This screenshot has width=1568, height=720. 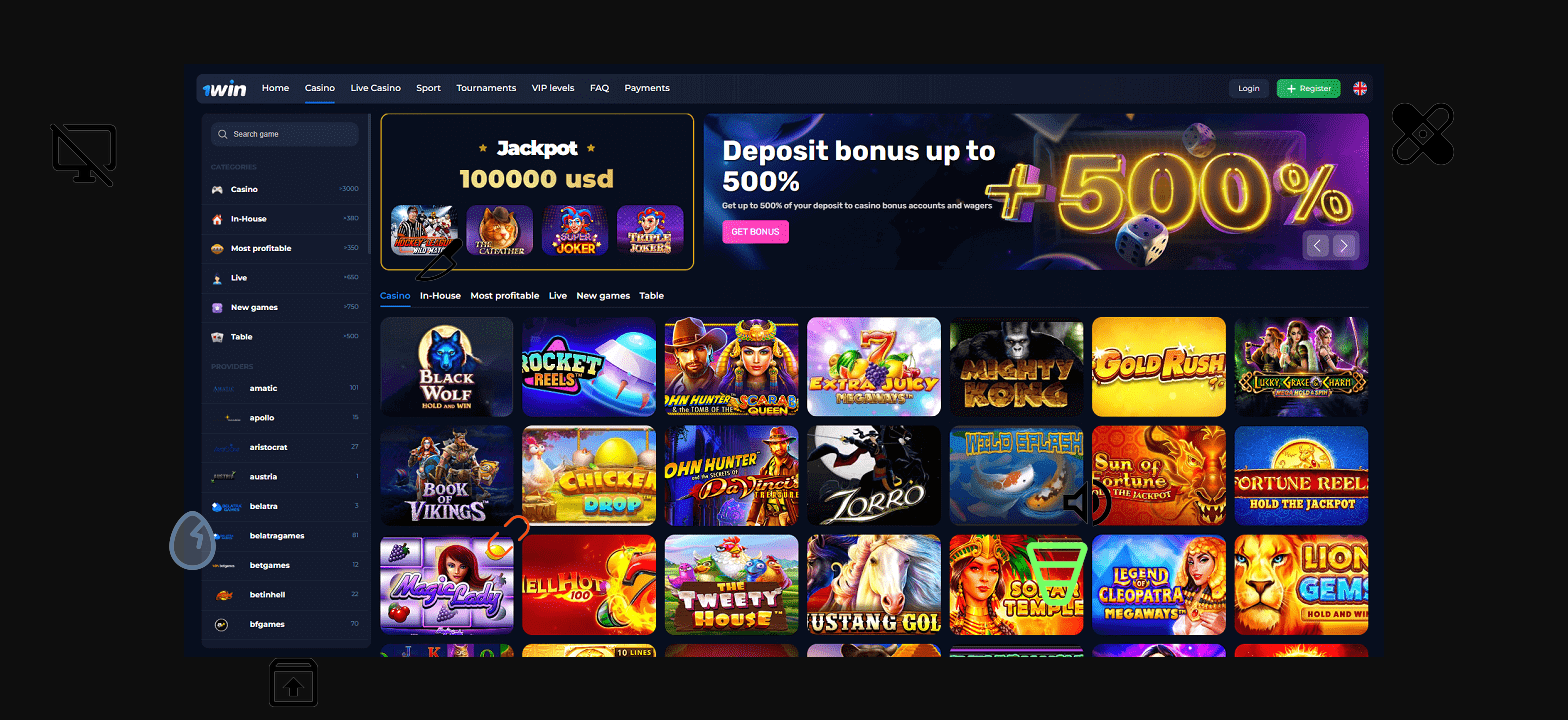 I want to click on indicates a cracked or broken item, so click(x=192, y=540).